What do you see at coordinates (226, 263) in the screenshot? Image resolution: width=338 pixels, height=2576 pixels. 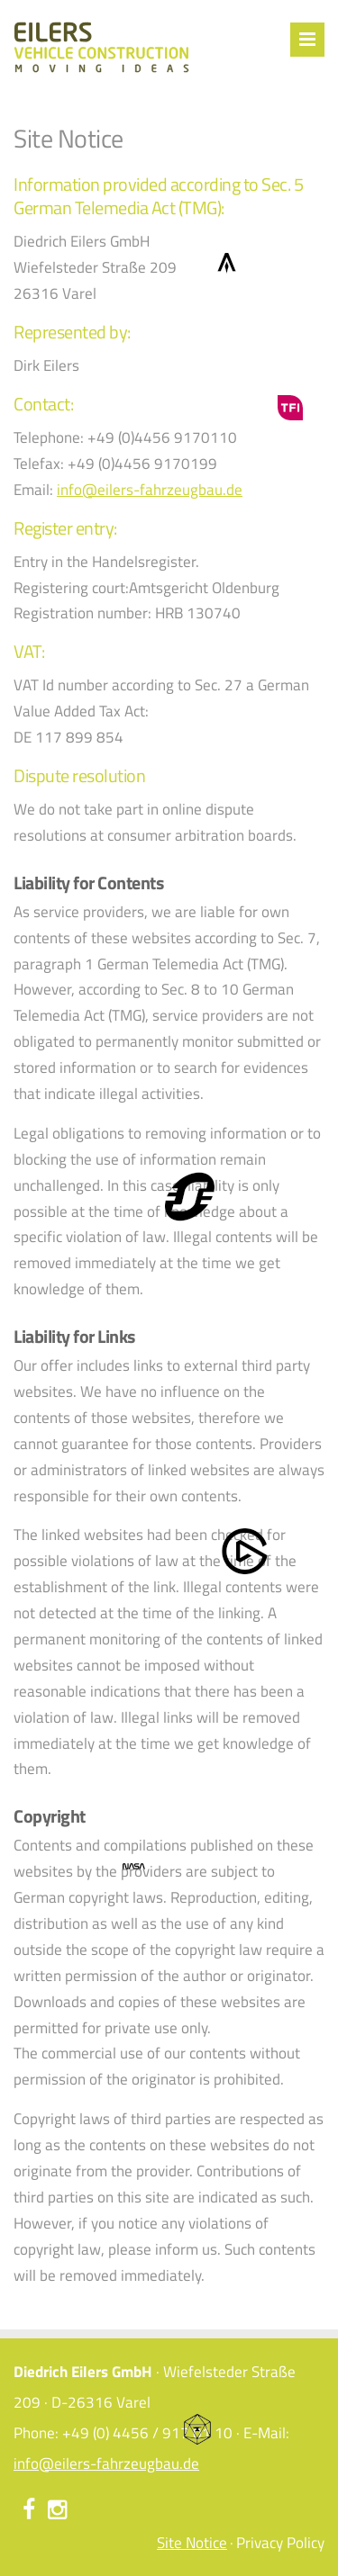 I see `open alacritty terminal emulator` at bounding box center [226, 263].